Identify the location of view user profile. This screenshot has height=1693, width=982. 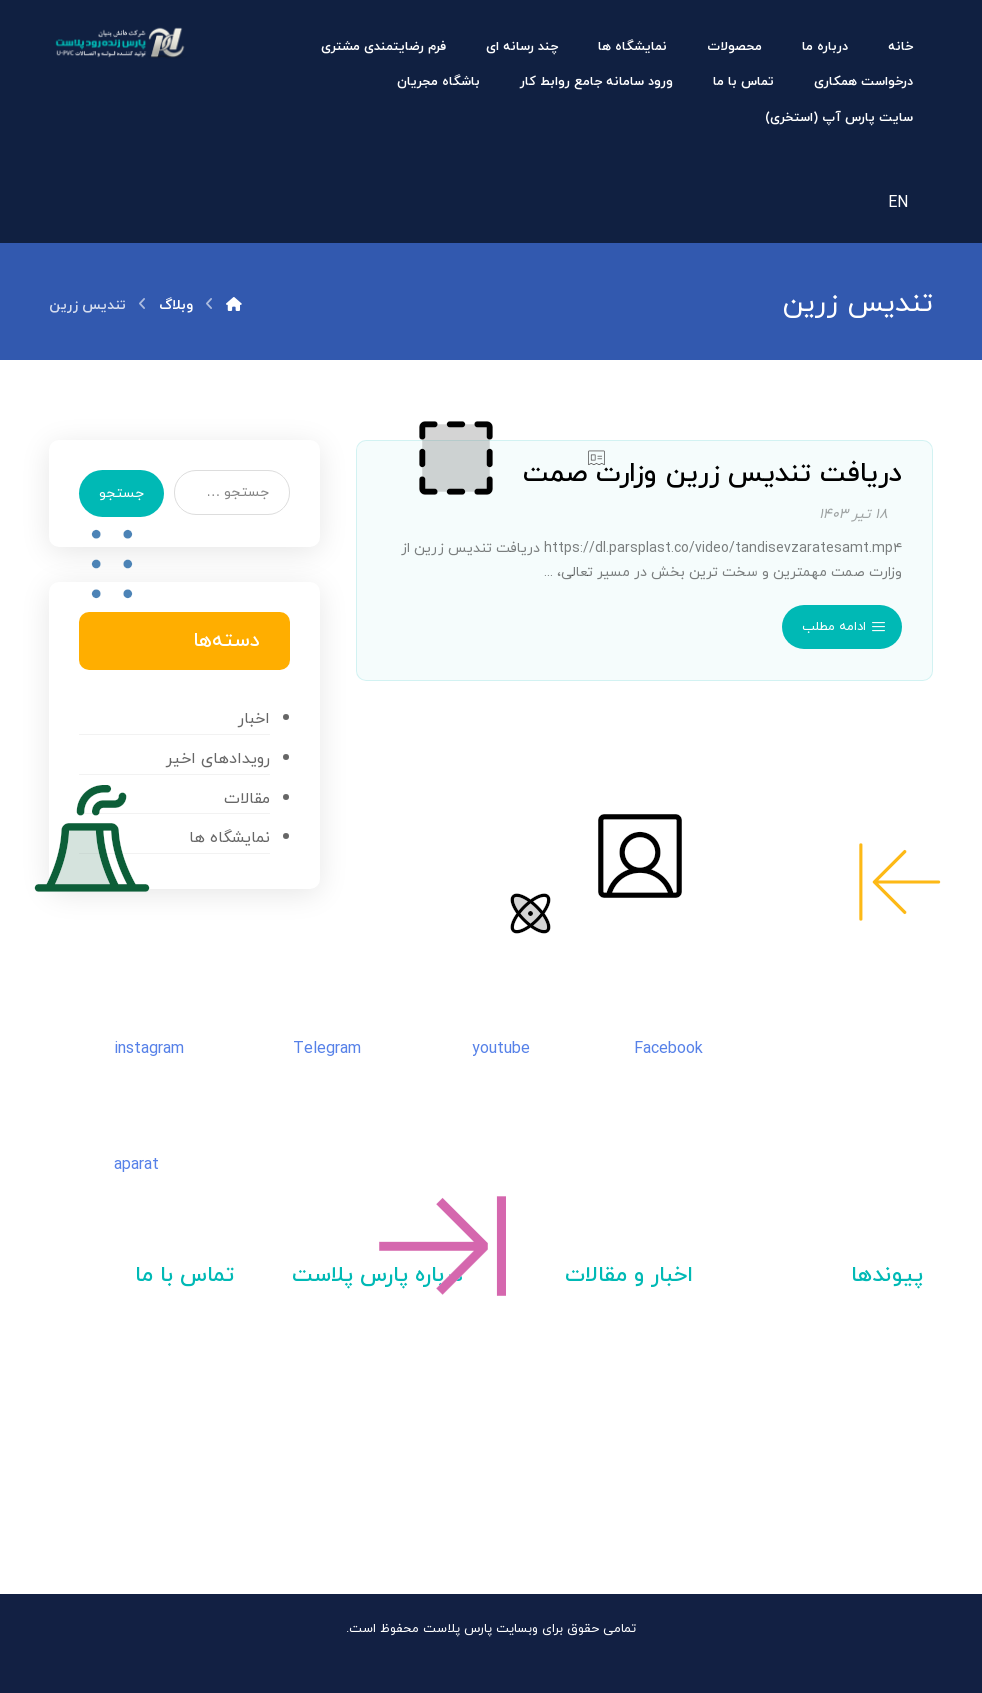
(640, 856).